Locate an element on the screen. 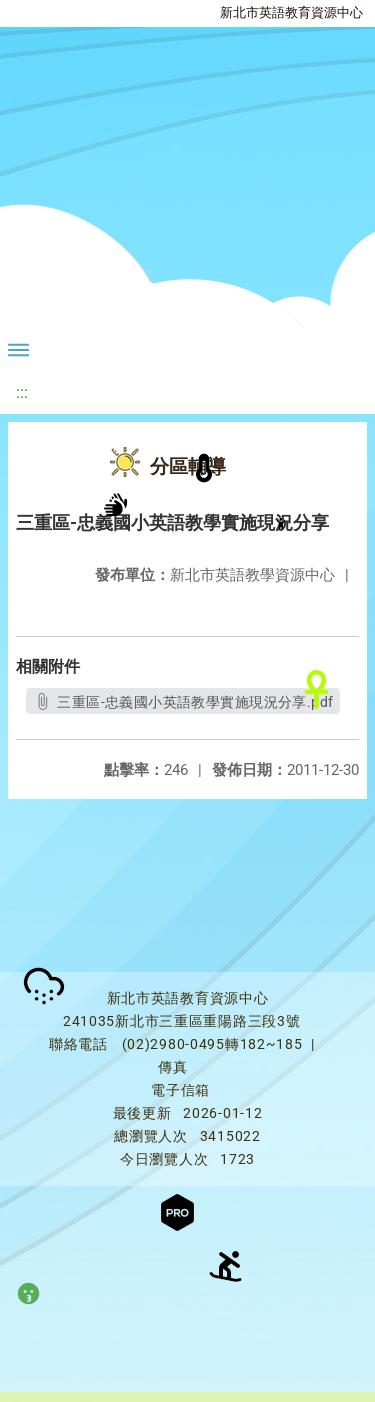 This screenshot has height=1402, width=375. indicates child-friendly content or features is located at coordinates (281, 524).